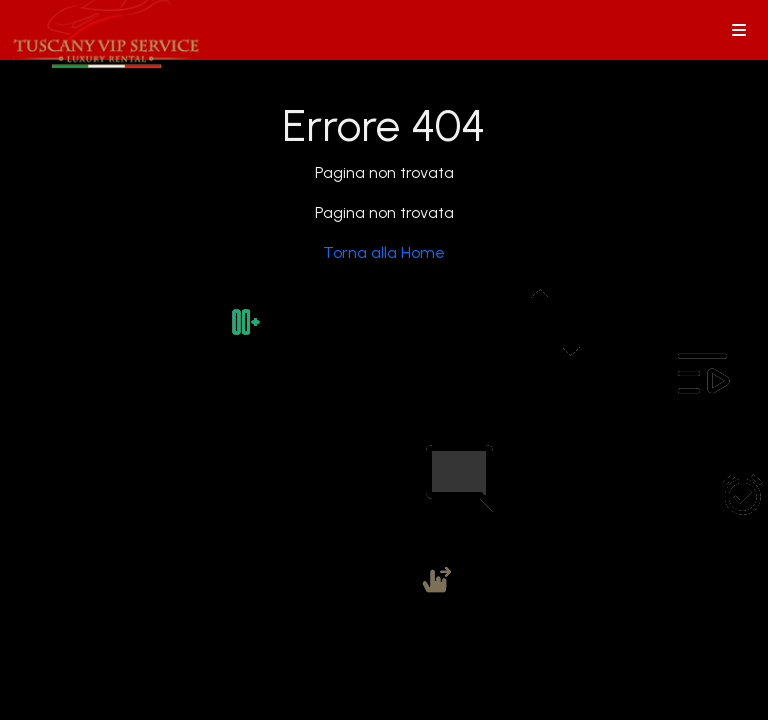 This screenshot has width=768, height=720. Describe the element at coordinates (435, 580) in the screenshot. I see `swipe right to continue or proceed` at that location.